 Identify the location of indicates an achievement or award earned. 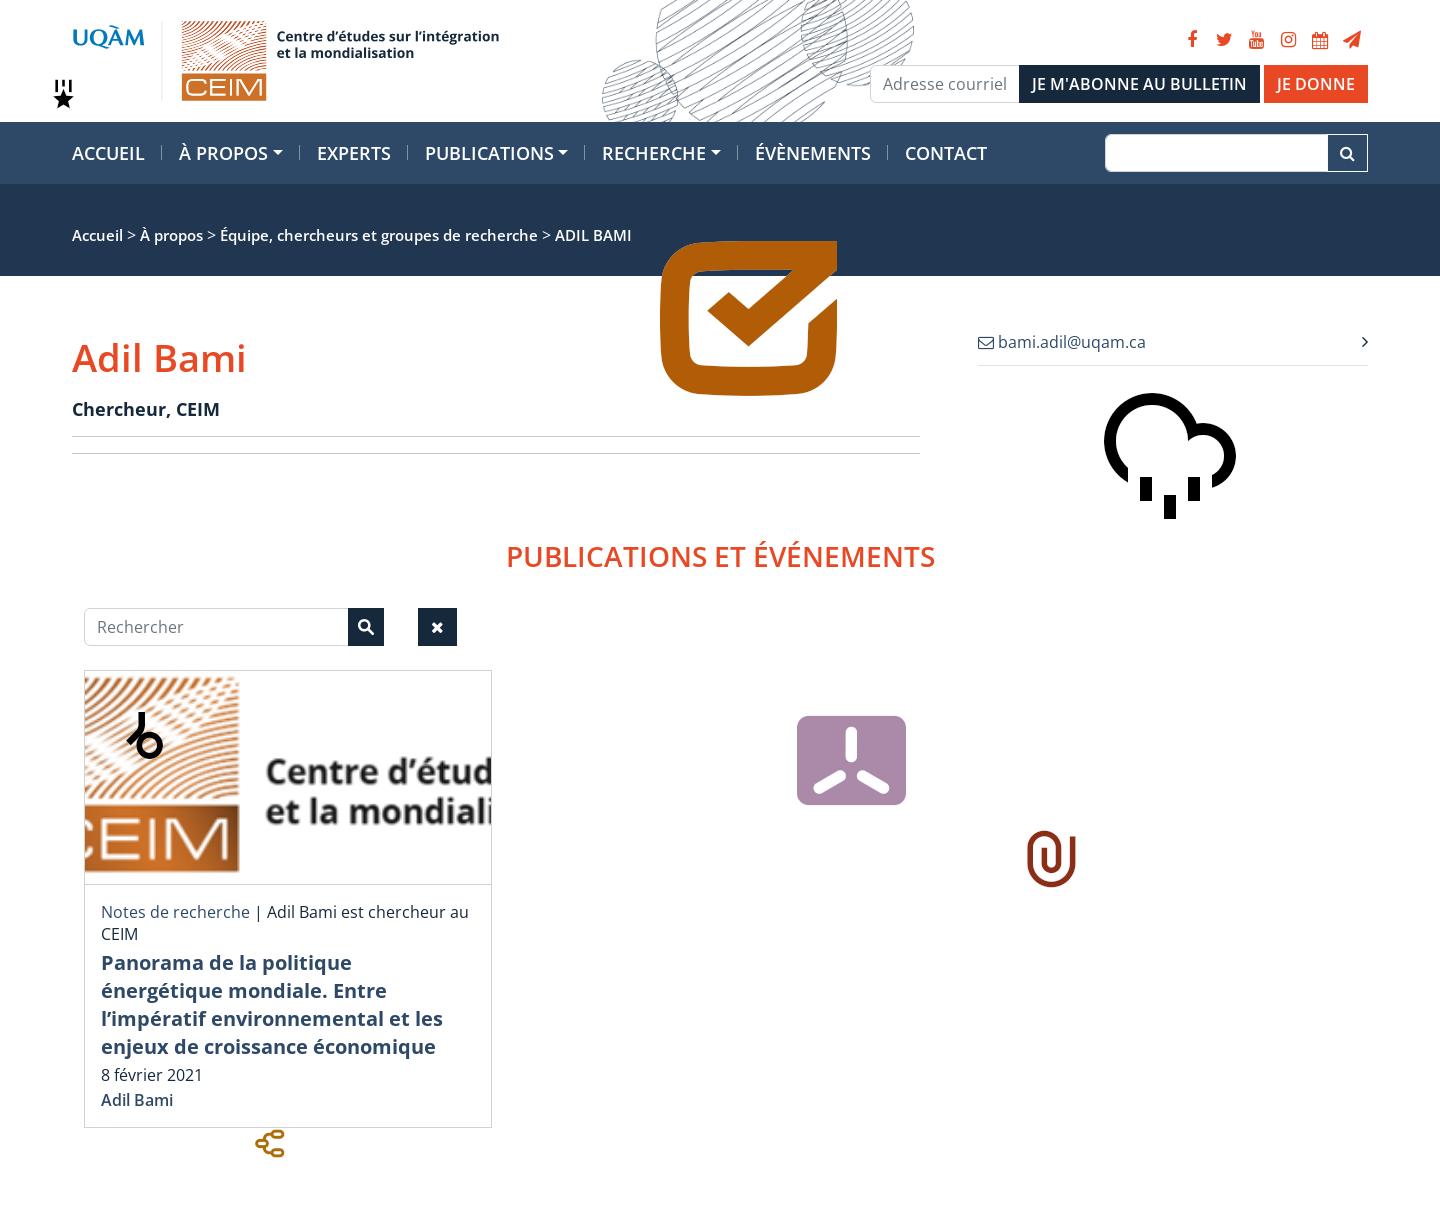
(63, 93).